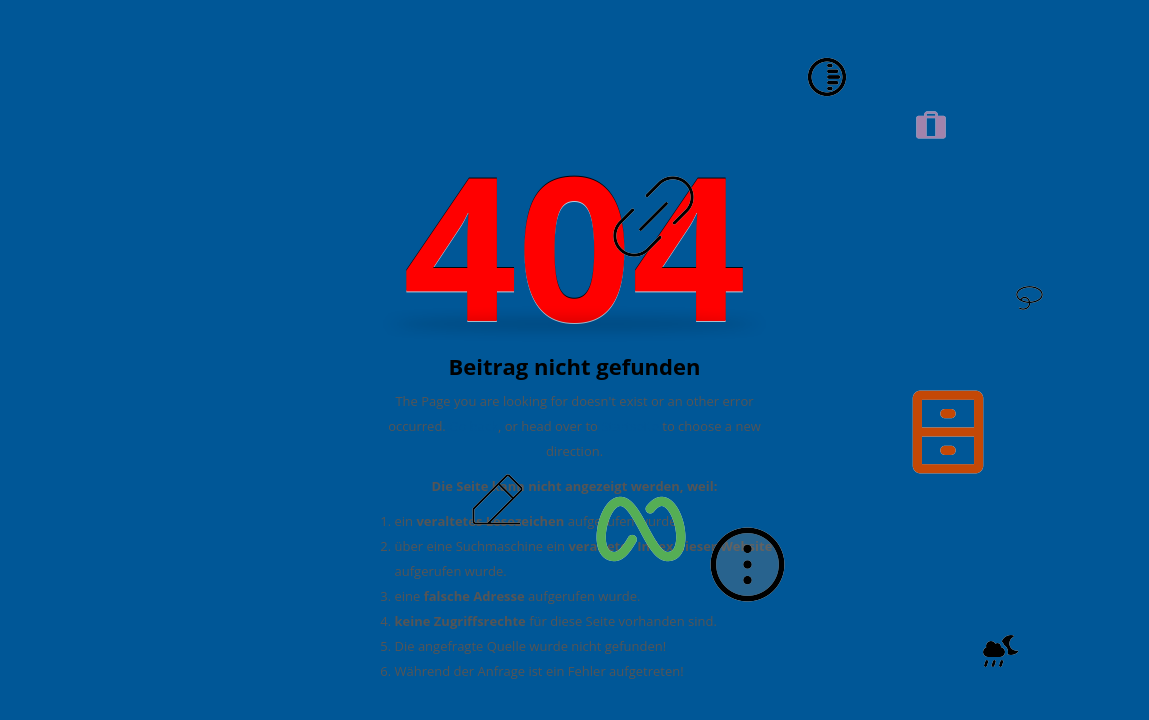 This screenshot has width=1149, height=720. What do you see at coordinates (827, 77) in the screenshot?
I see `toggle shadow effects on an element` at bounding box center [827, 77].